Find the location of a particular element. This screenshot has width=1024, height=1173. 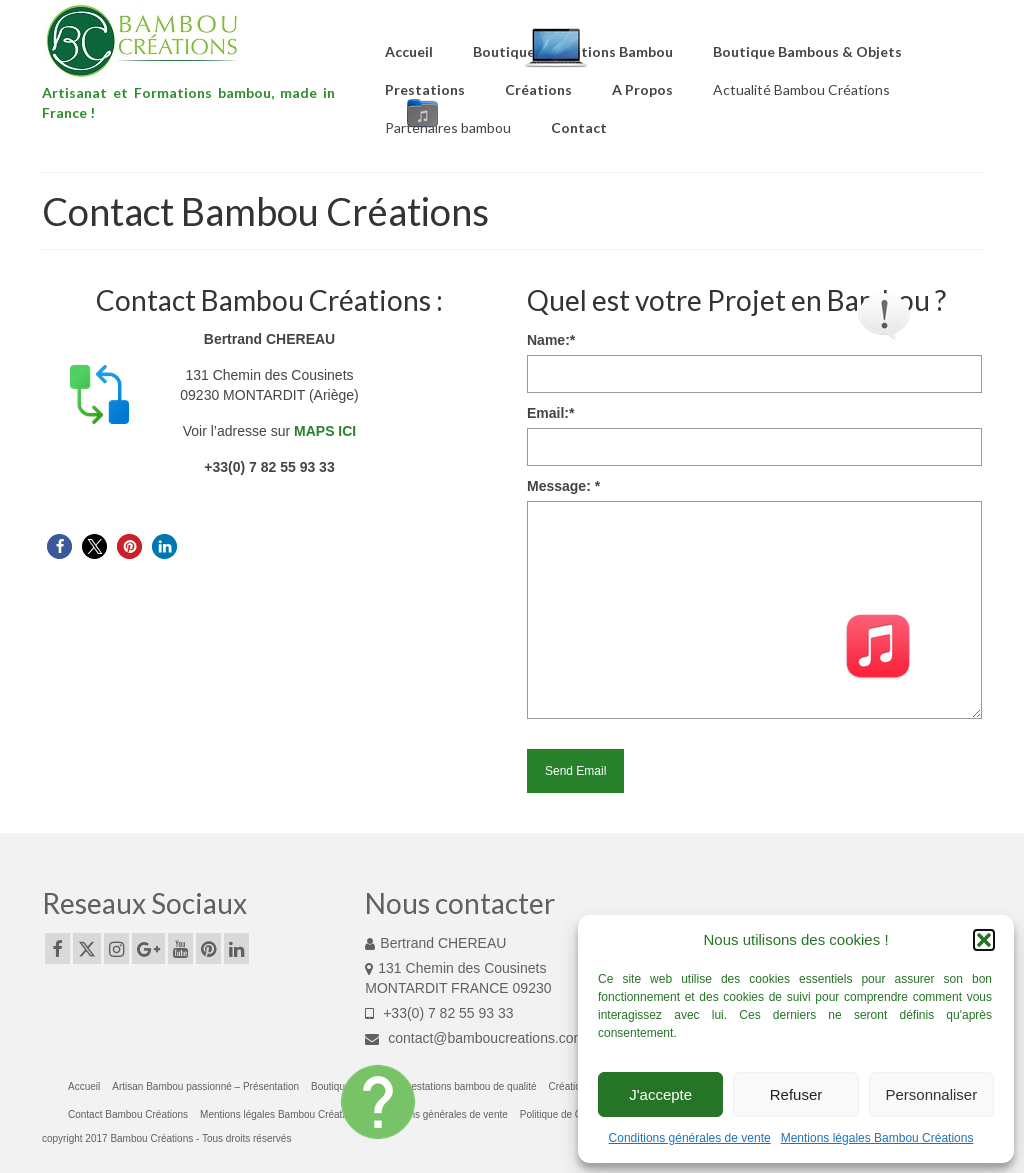

indicates an active connection between two devices or services is located at coordinates (99, 394).